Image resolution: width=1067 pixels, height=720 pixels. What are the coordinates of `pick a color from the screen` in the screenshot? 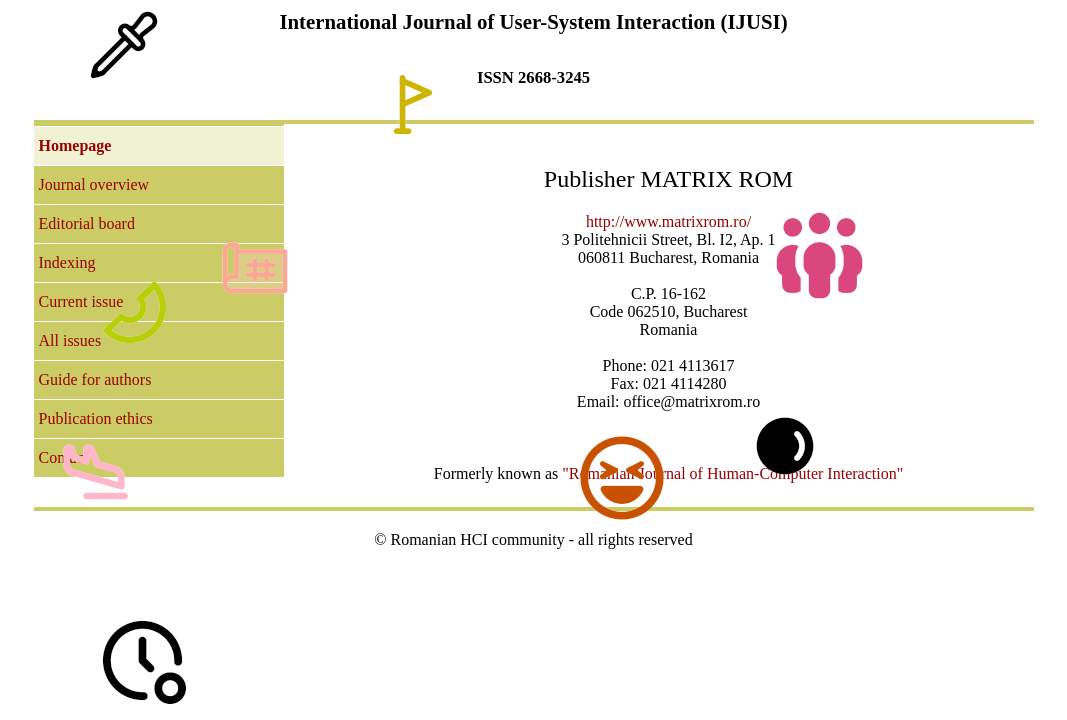 It's located at (124, 45).